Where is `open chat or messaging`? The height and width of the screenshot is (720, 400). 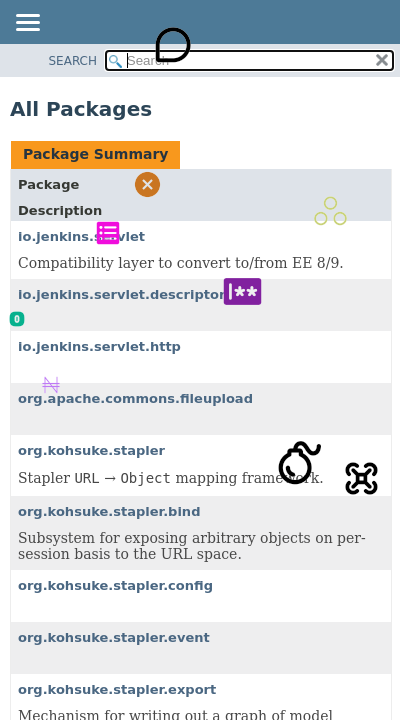 open chat or messaging is located at coordinates (172, 45).